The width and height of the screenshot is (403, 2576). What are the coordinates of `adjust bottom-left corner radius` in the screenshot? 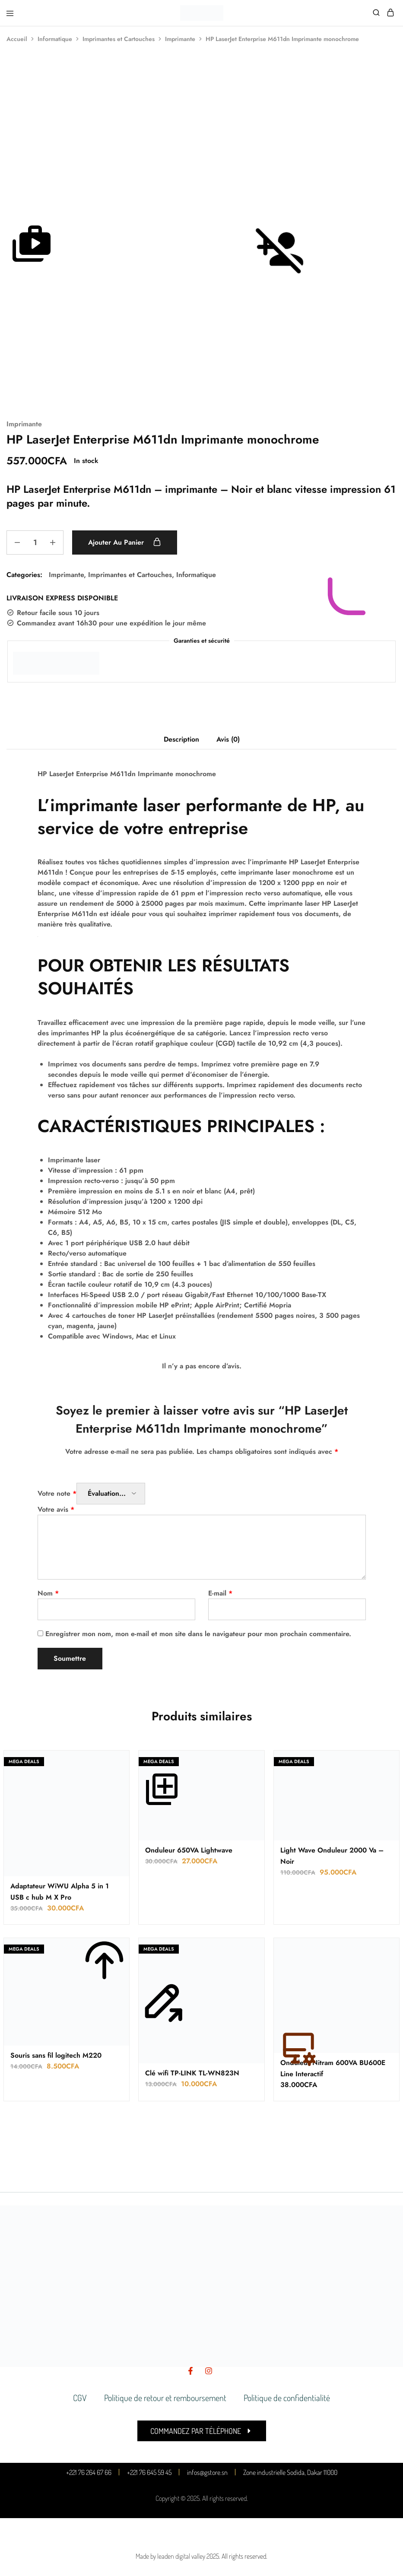 It's located at (346, 596).